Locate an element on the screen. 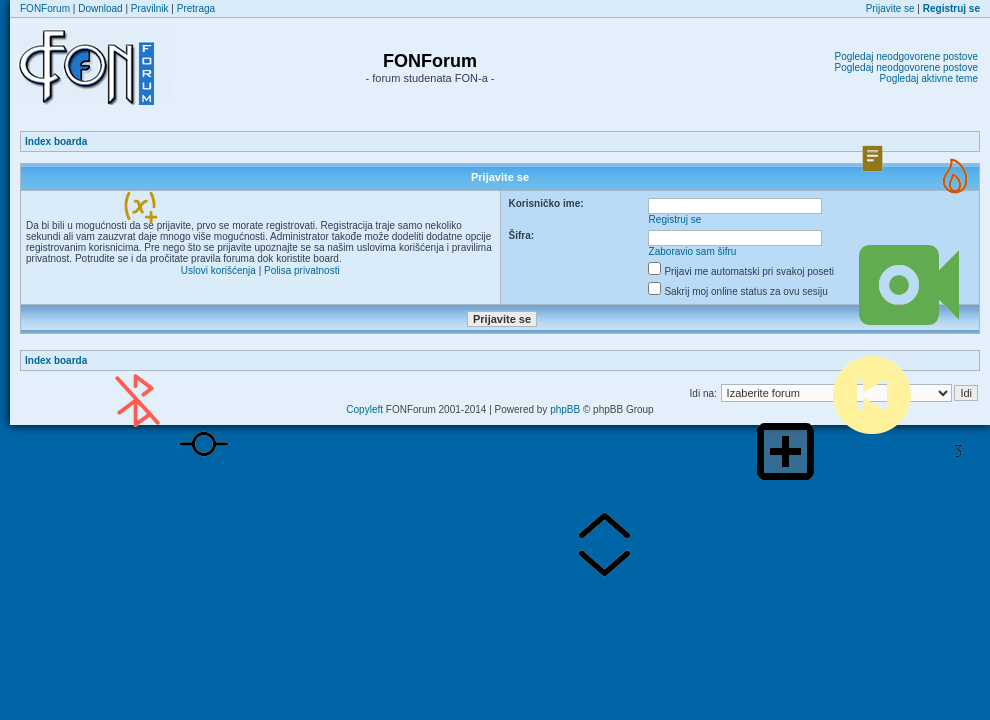 The width and height of the screenshot is (990, 720). view trending or hot content is located at coordinates (955, 176).